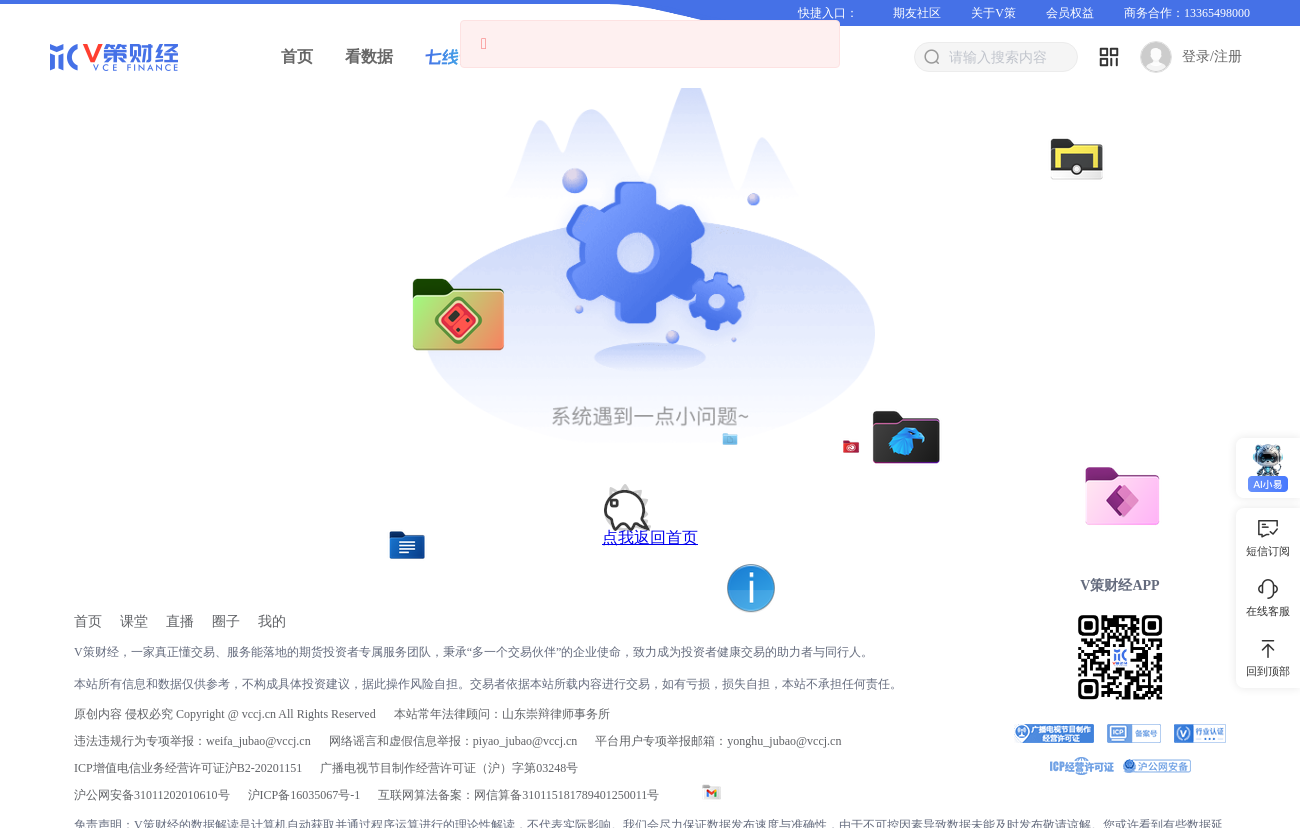  Describe the element at coordinates (751, 588) in the screenshot. I see `indicates informational message or tip` at that location.